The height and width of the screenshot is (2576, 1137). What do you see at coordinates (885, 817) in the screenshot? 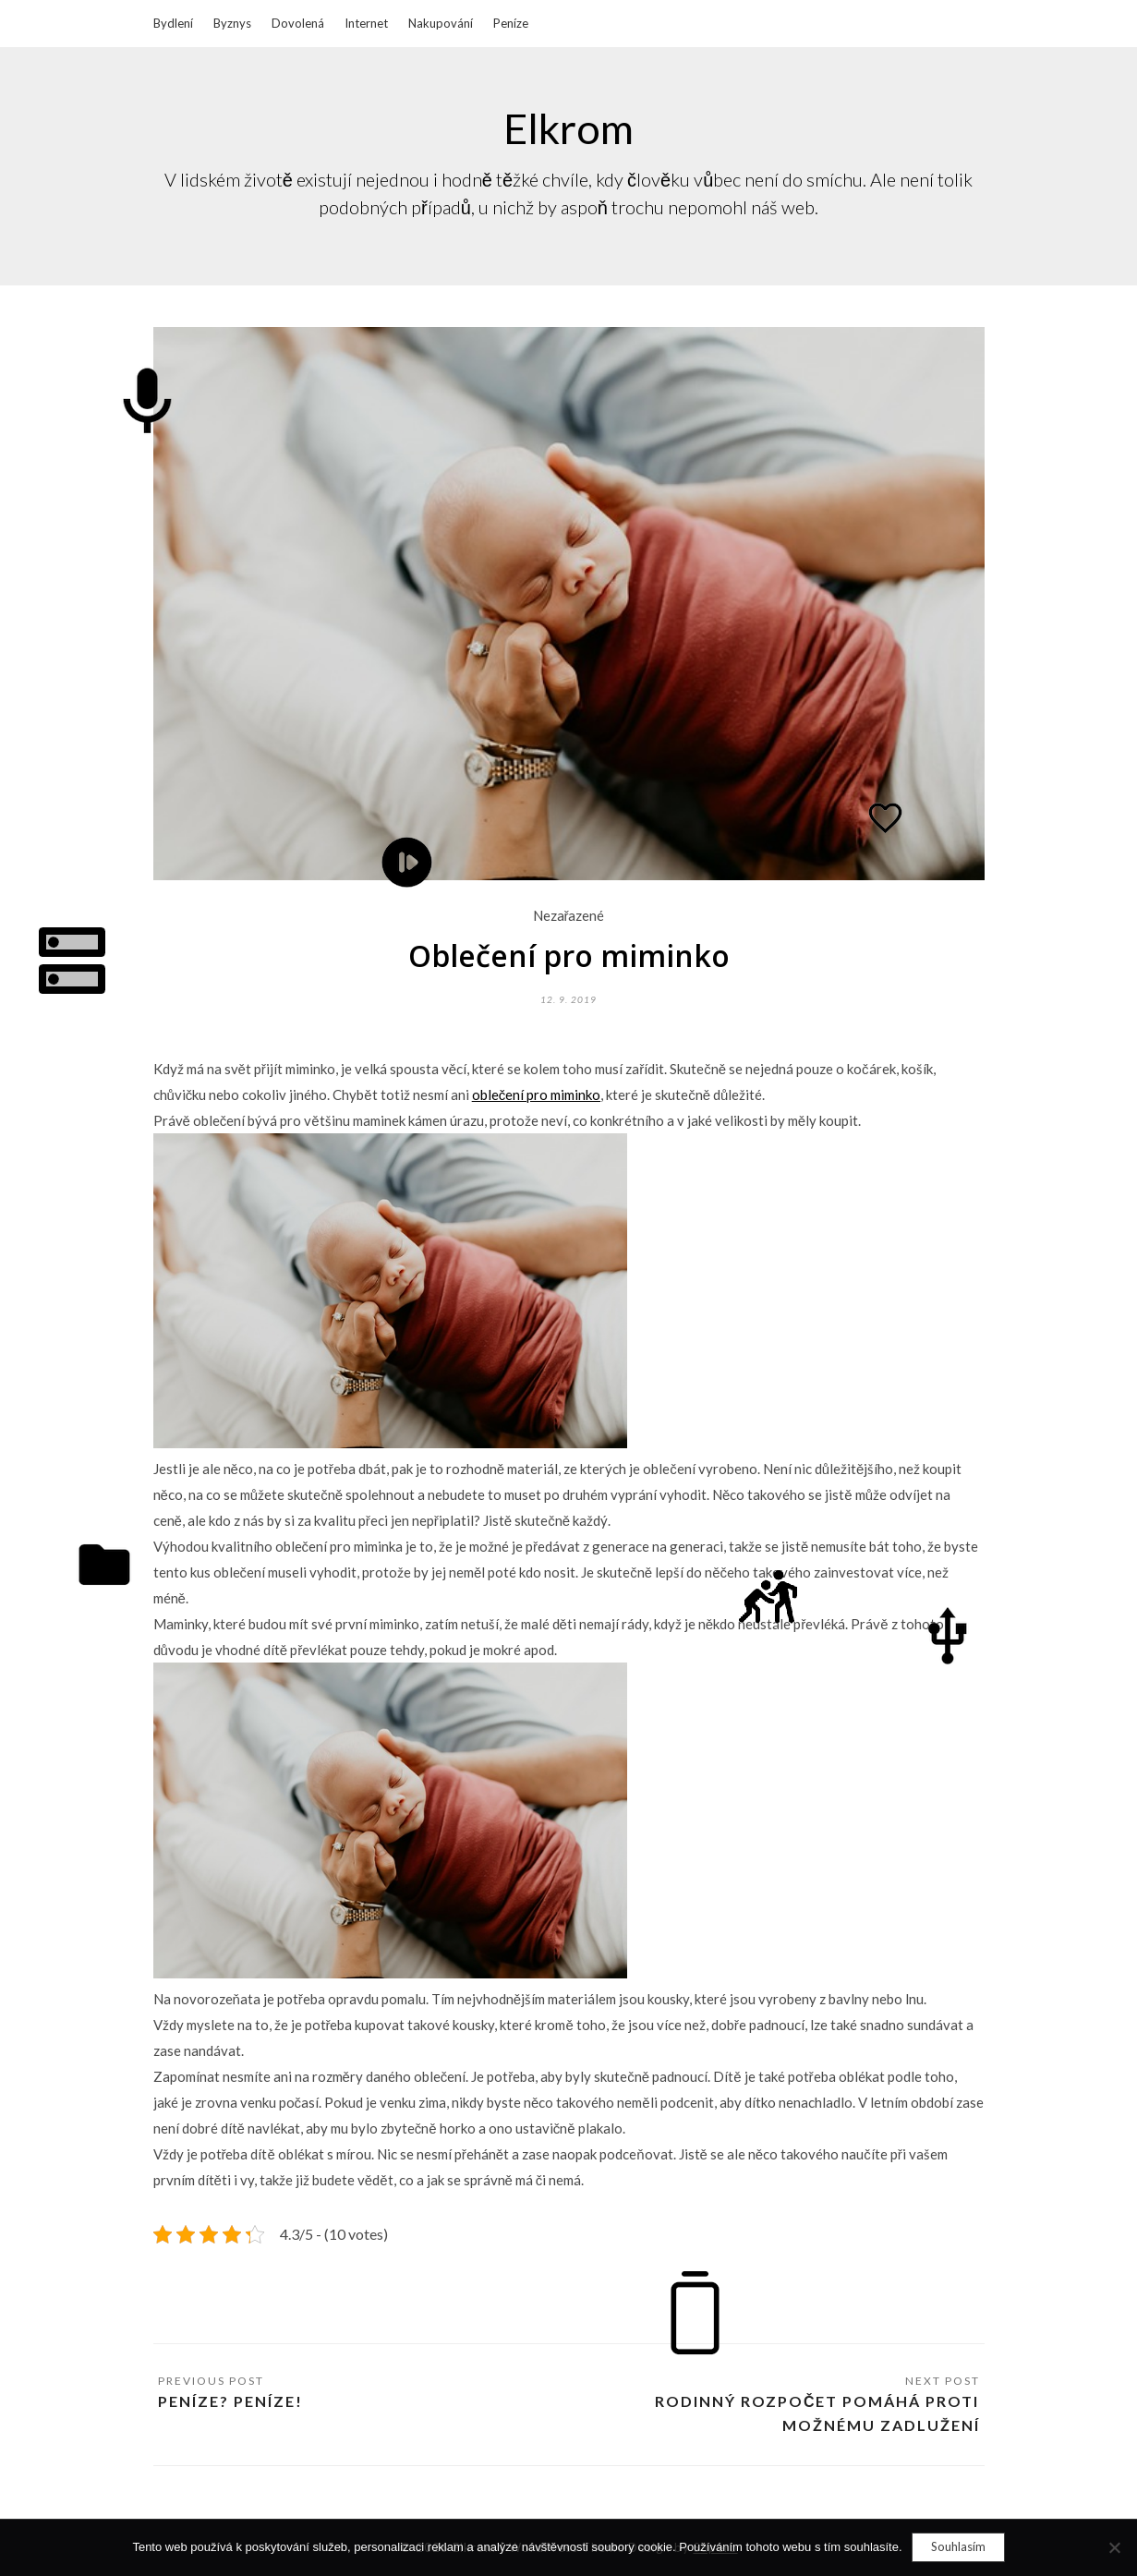
I see `add item to favorites` at bounding box center [885, 817].